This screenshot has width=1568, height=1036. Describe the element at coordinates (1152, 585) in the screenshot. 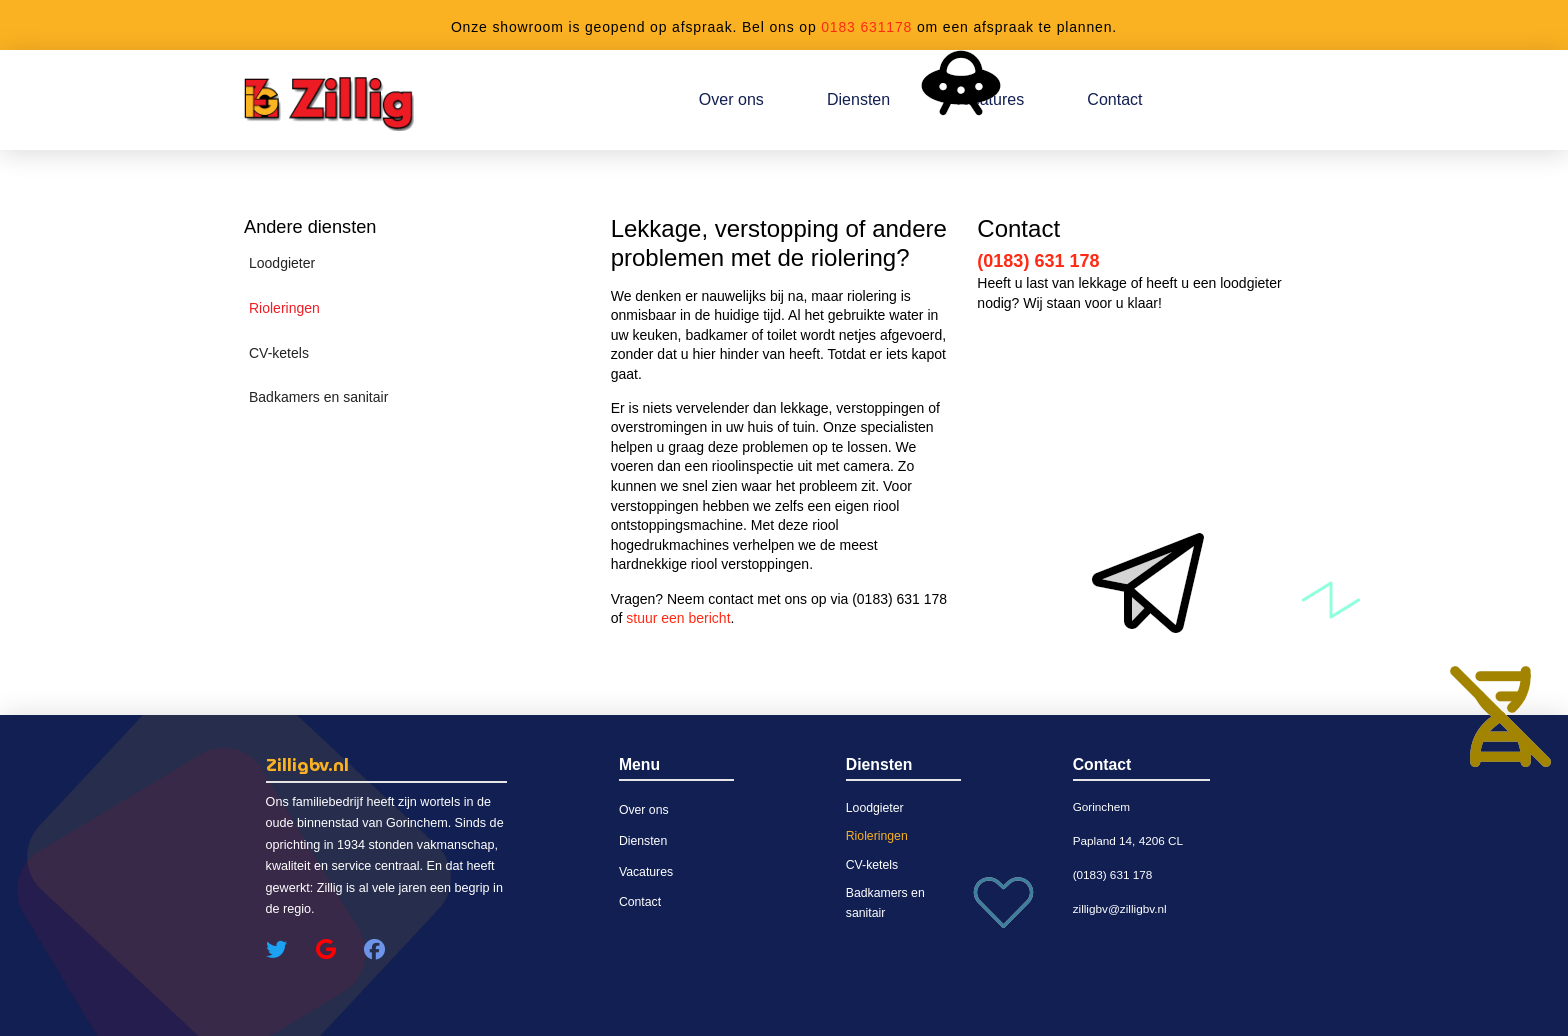

I see `open Telegram messaging app` at that location.